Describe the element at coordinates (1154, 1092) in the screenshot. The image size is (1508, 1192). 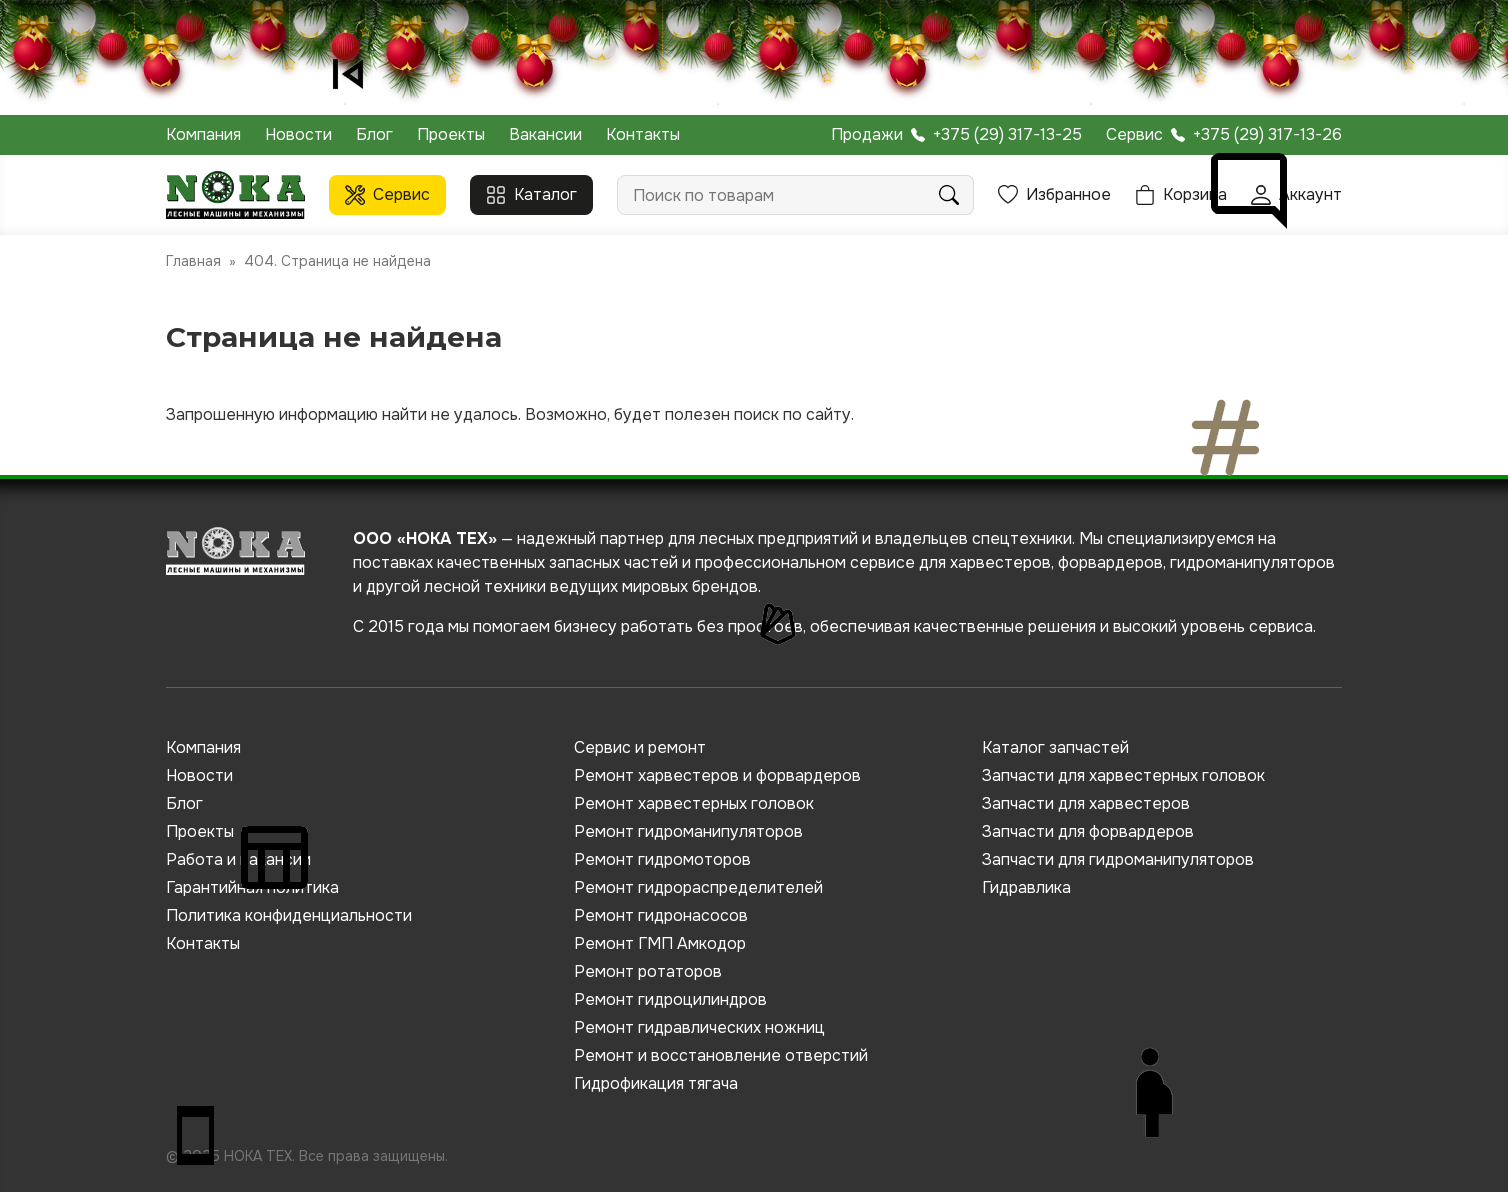
I see `indicates pregnancy-related features or services` at that location.